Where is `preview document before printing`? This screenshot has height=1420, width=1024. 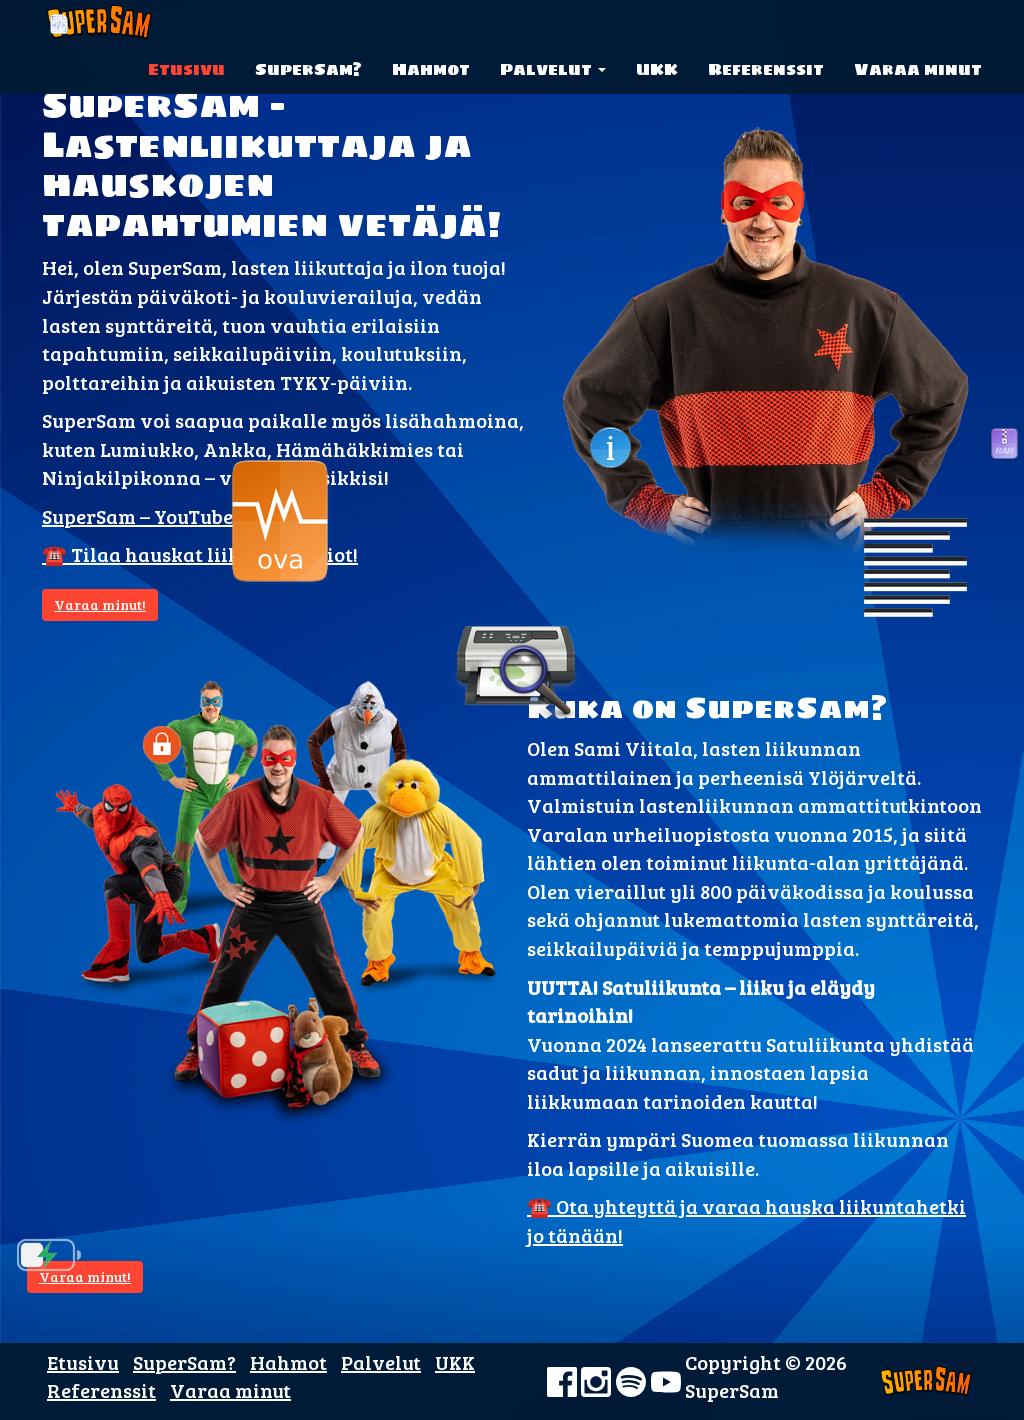 preview document before printing is located at coordinates (516, 663).